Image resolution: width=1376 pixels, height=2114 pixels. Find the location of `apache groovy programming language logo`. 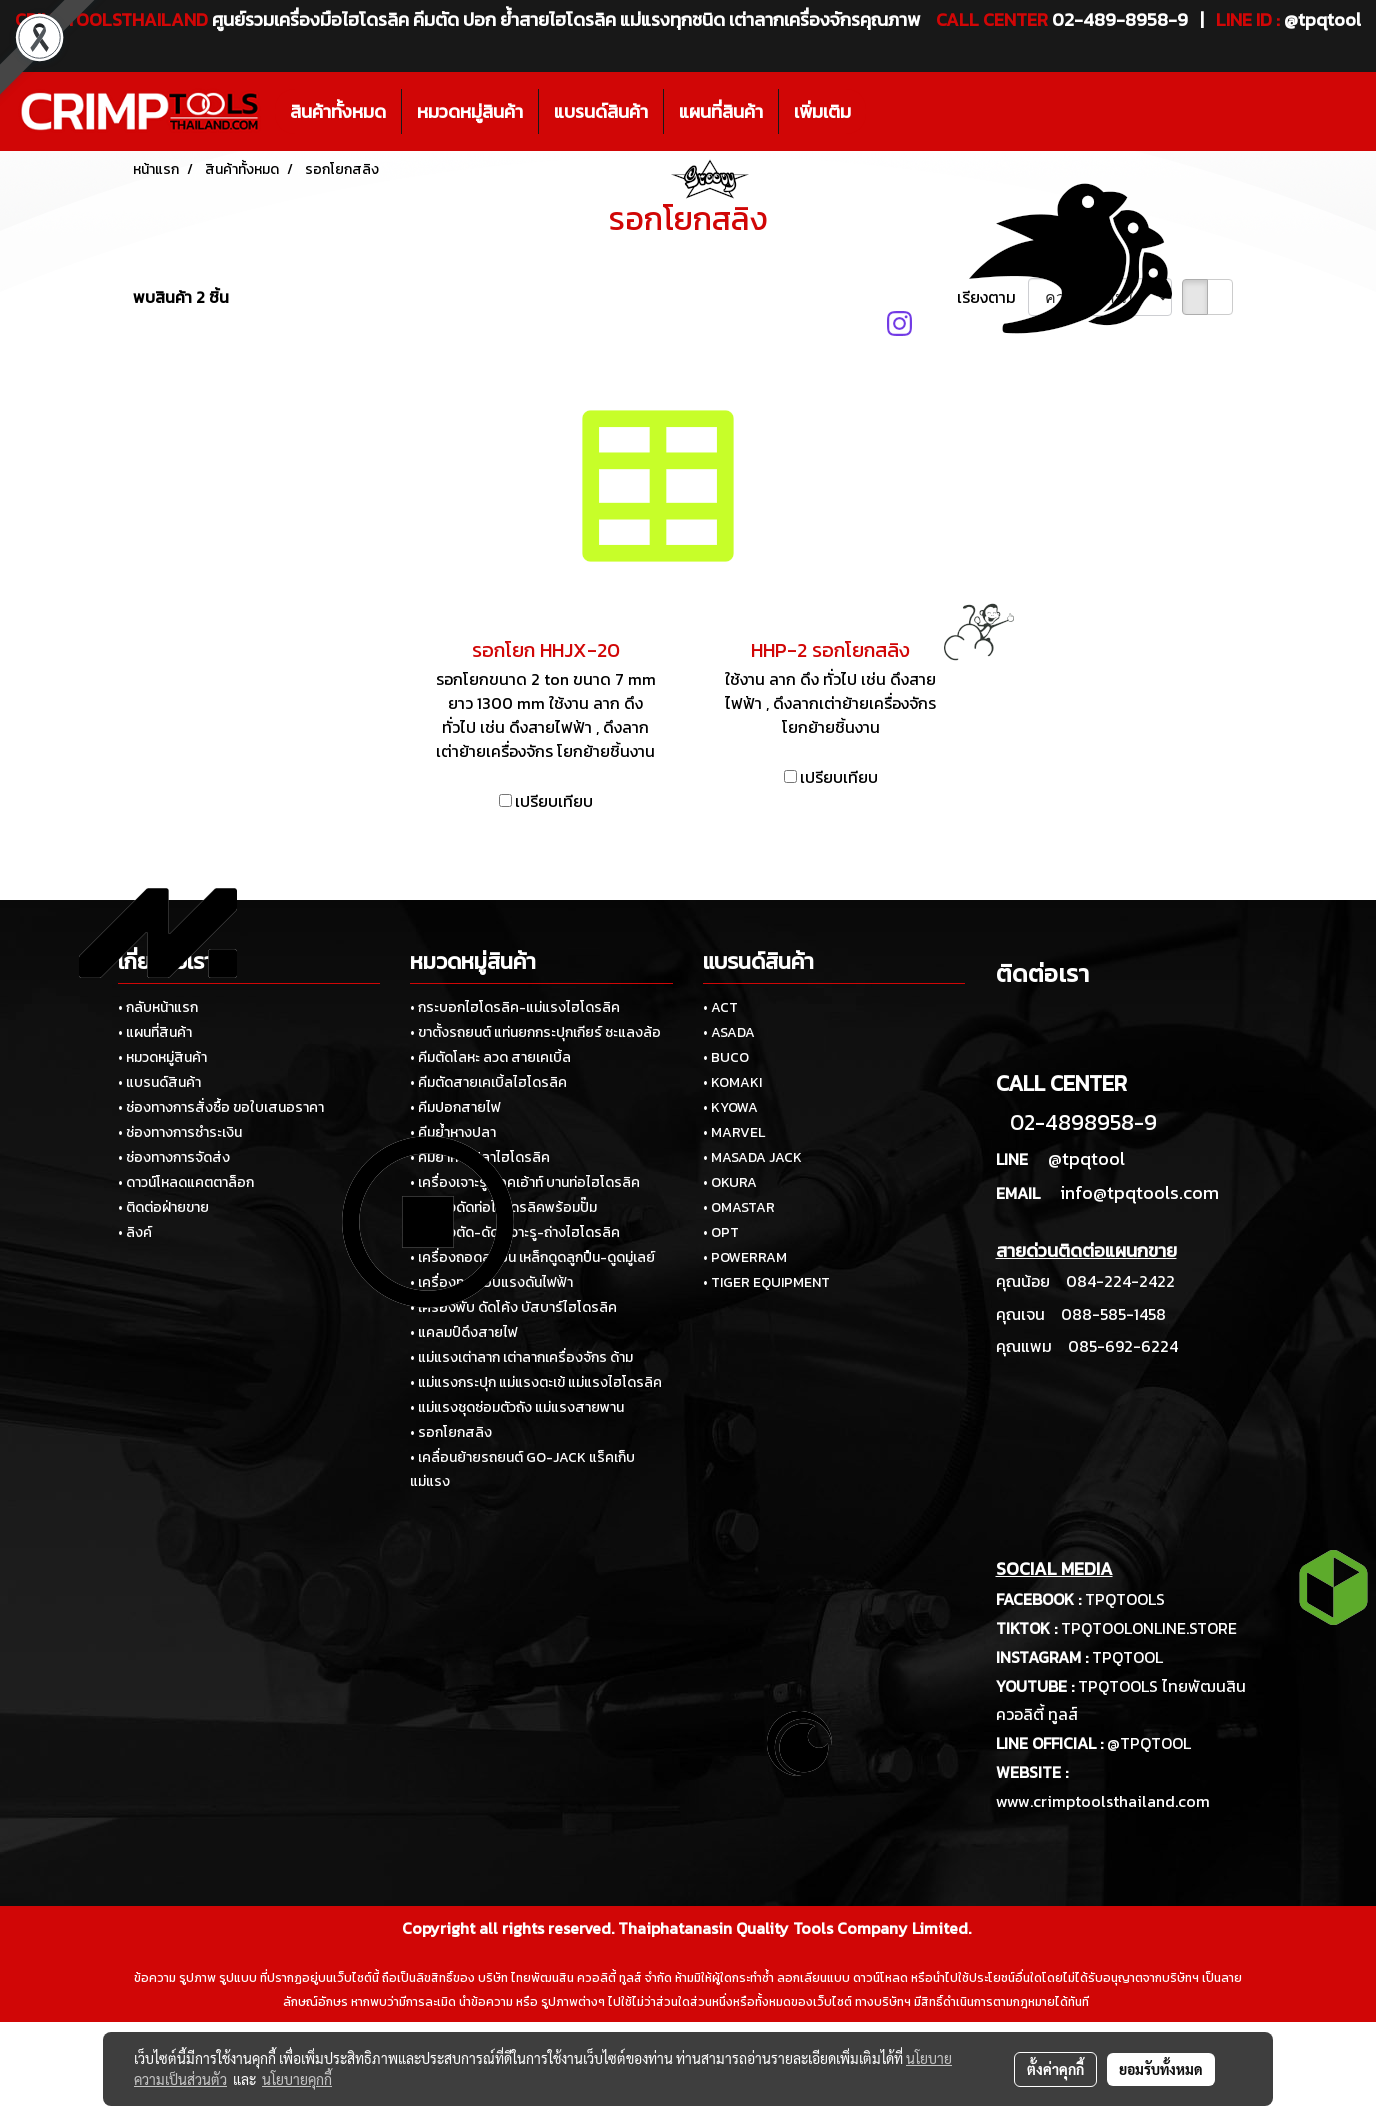

apache groovy programming language logo is located at coordinates (710, 179).